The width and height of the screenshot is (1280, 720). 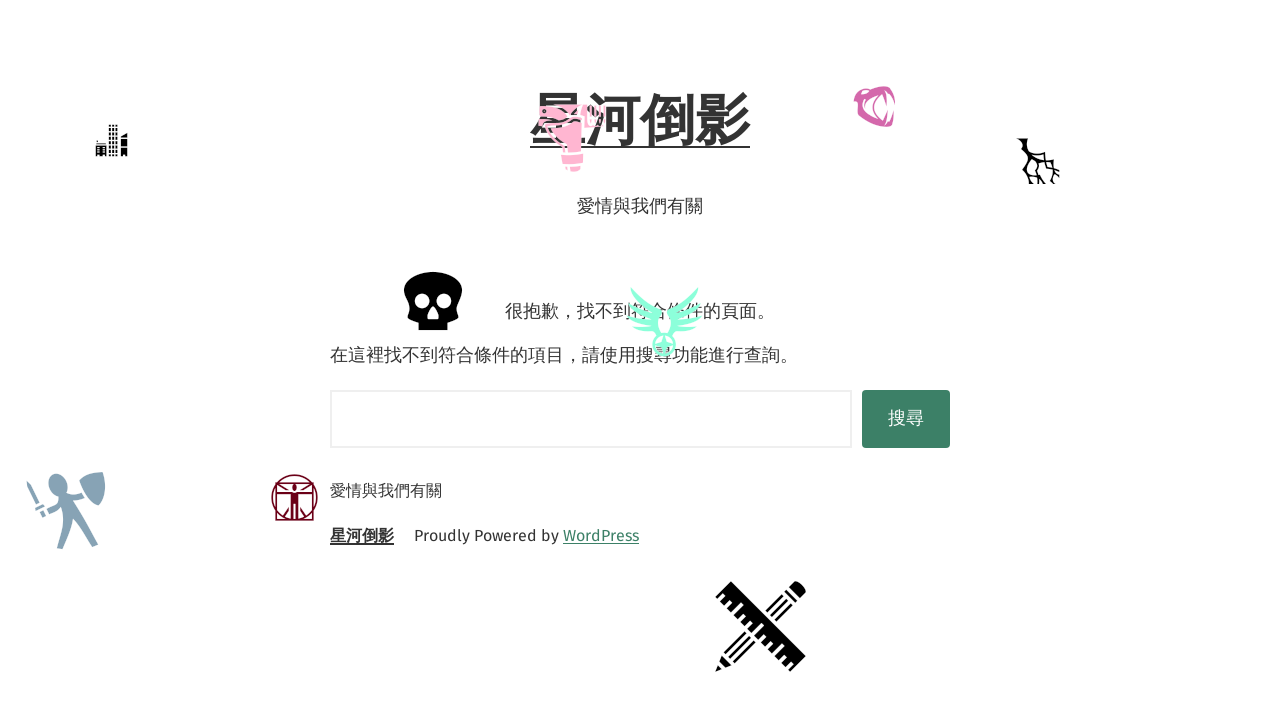 What do you see at coordinates (111, 140) in the screenshot?
I see `view city or urban location` at bounding box center [111, 140].